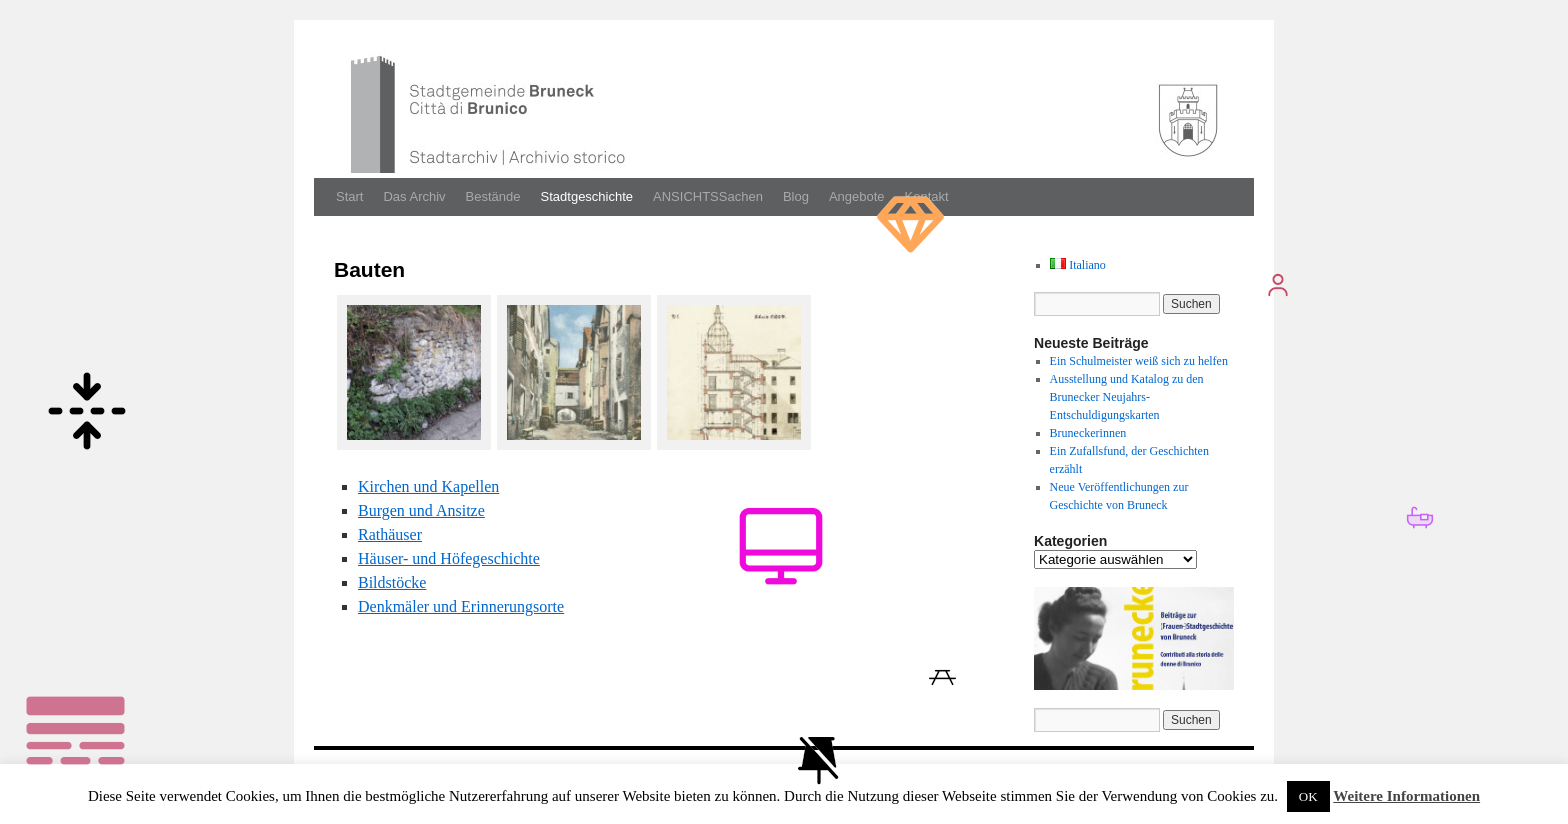  What do you see at coordinates (781, 543) in the screenshot?
I see `switch to desktop view` at bounding box center [781, 543].